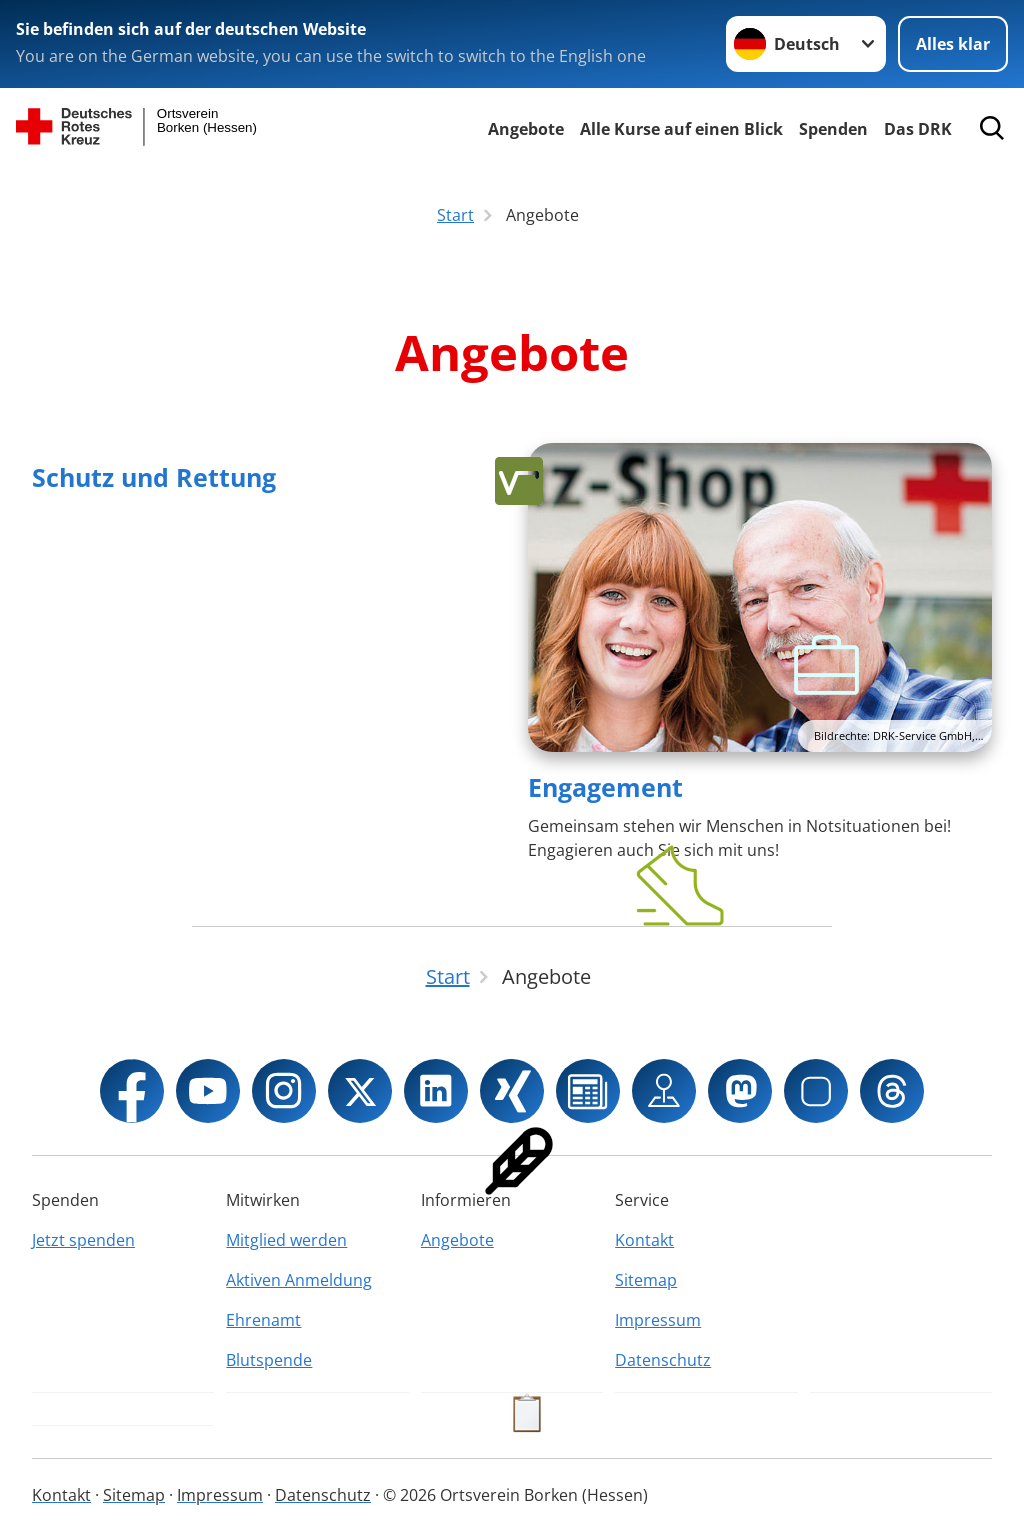 The height and width of the screenshot is (1539, 1024). What do you see at coordinates (826, 667) in the screenshot?
I see `access travel or trip planning features` at bounding box center [826, 667].